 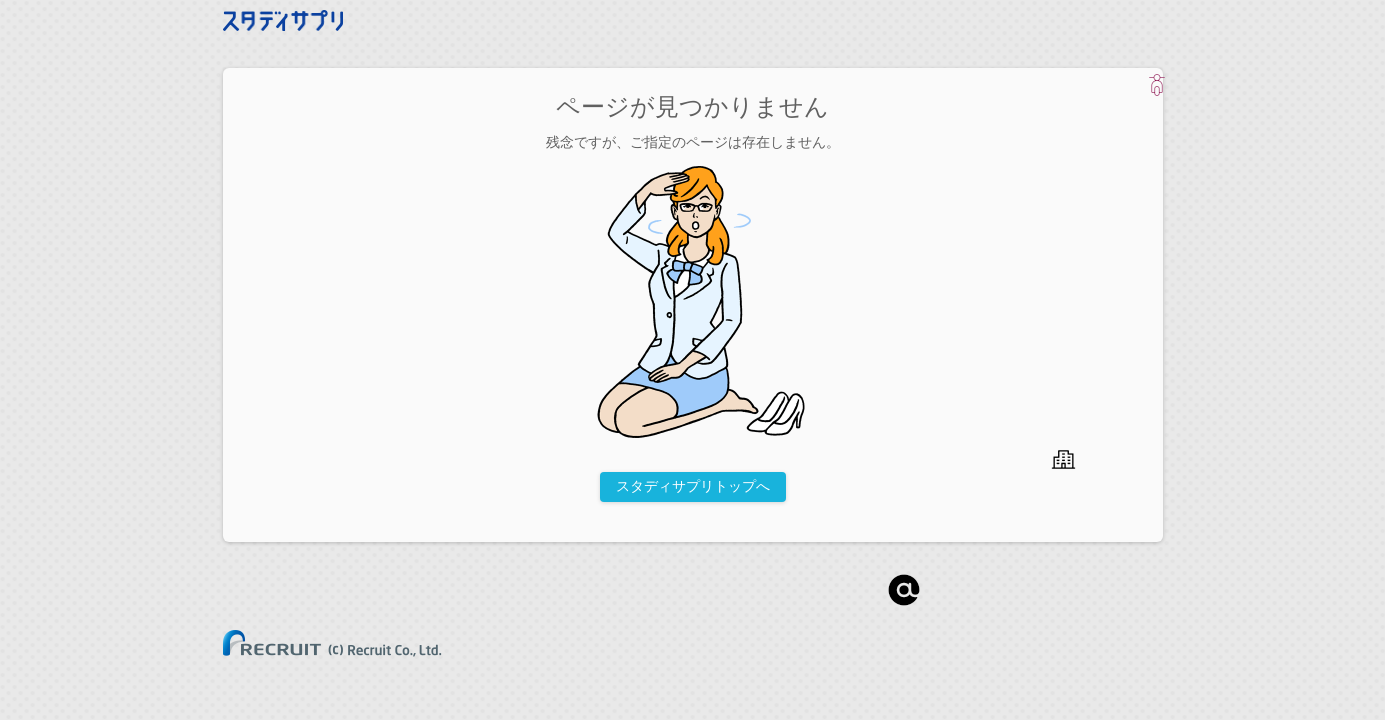 What do you see at coordinates (904, 590) in the screenshot?
I see `enter or view email address` at bounding box center [904, 590].